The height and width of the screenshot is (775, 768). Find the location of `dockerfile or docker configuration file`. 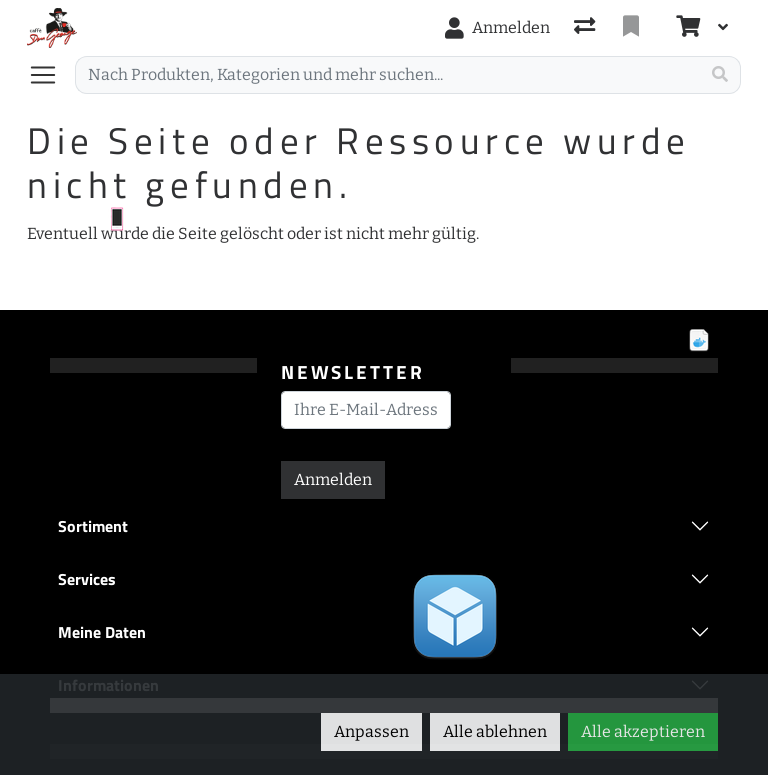

dockerfile or docker configuration file is located at coordinates (699, 340).